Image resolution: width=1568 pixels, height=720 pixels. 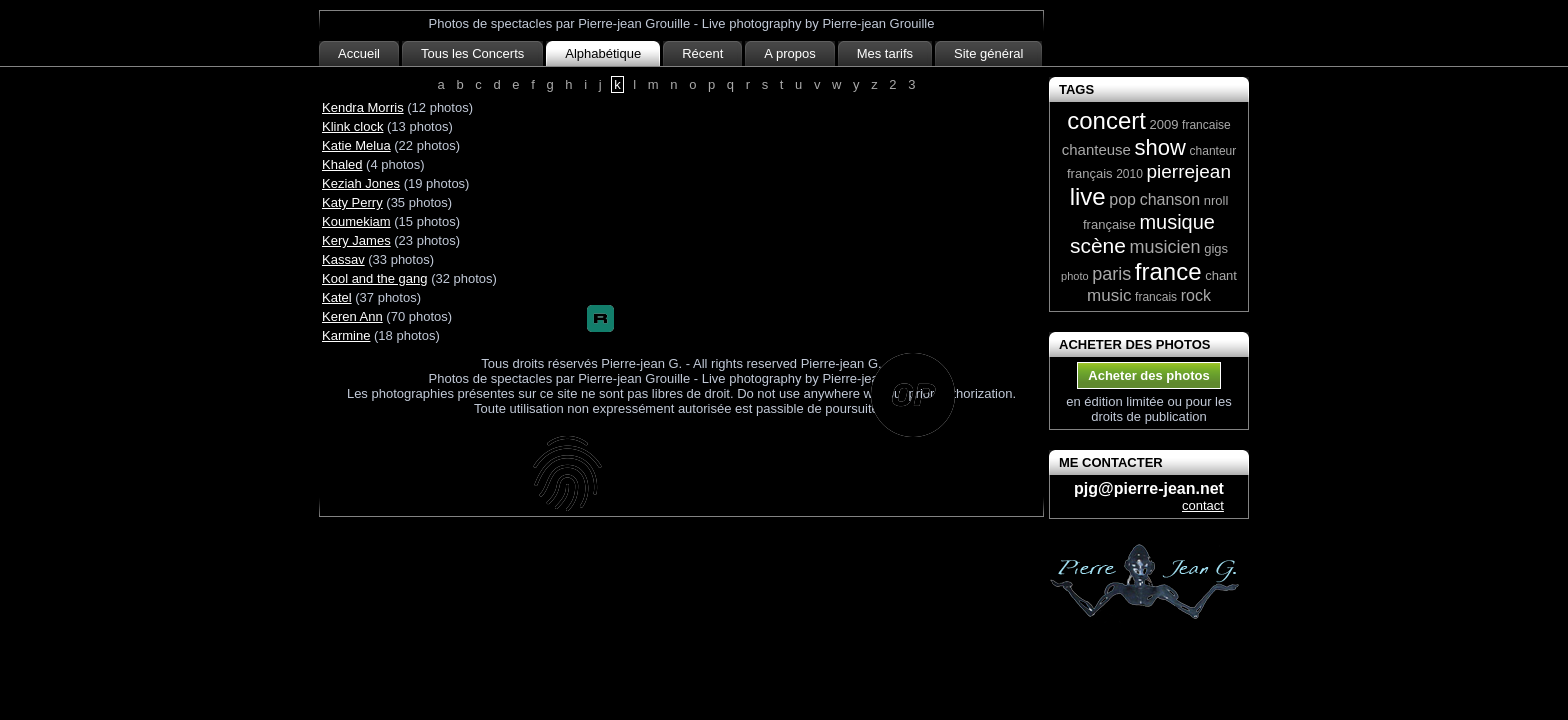 What do you see at coordinates (913, 395) in the screenshot?
I see `optimism blockchain network logo` at bounding box center [913, 395].